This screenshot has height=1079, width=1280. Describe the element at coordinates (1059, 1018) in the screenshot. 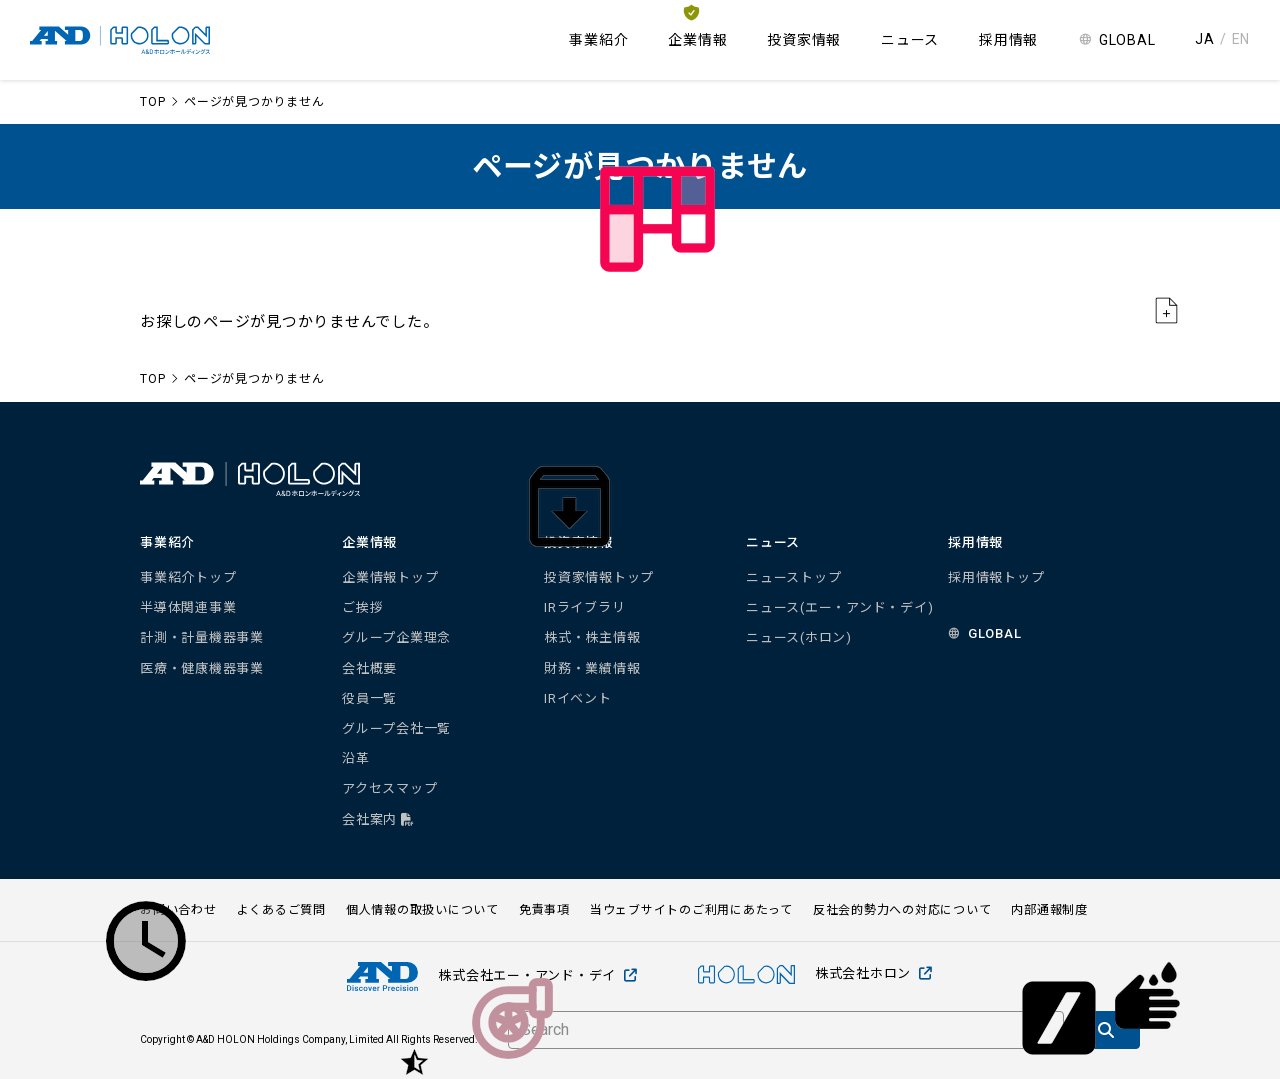

I see `access slash commands` at that location.